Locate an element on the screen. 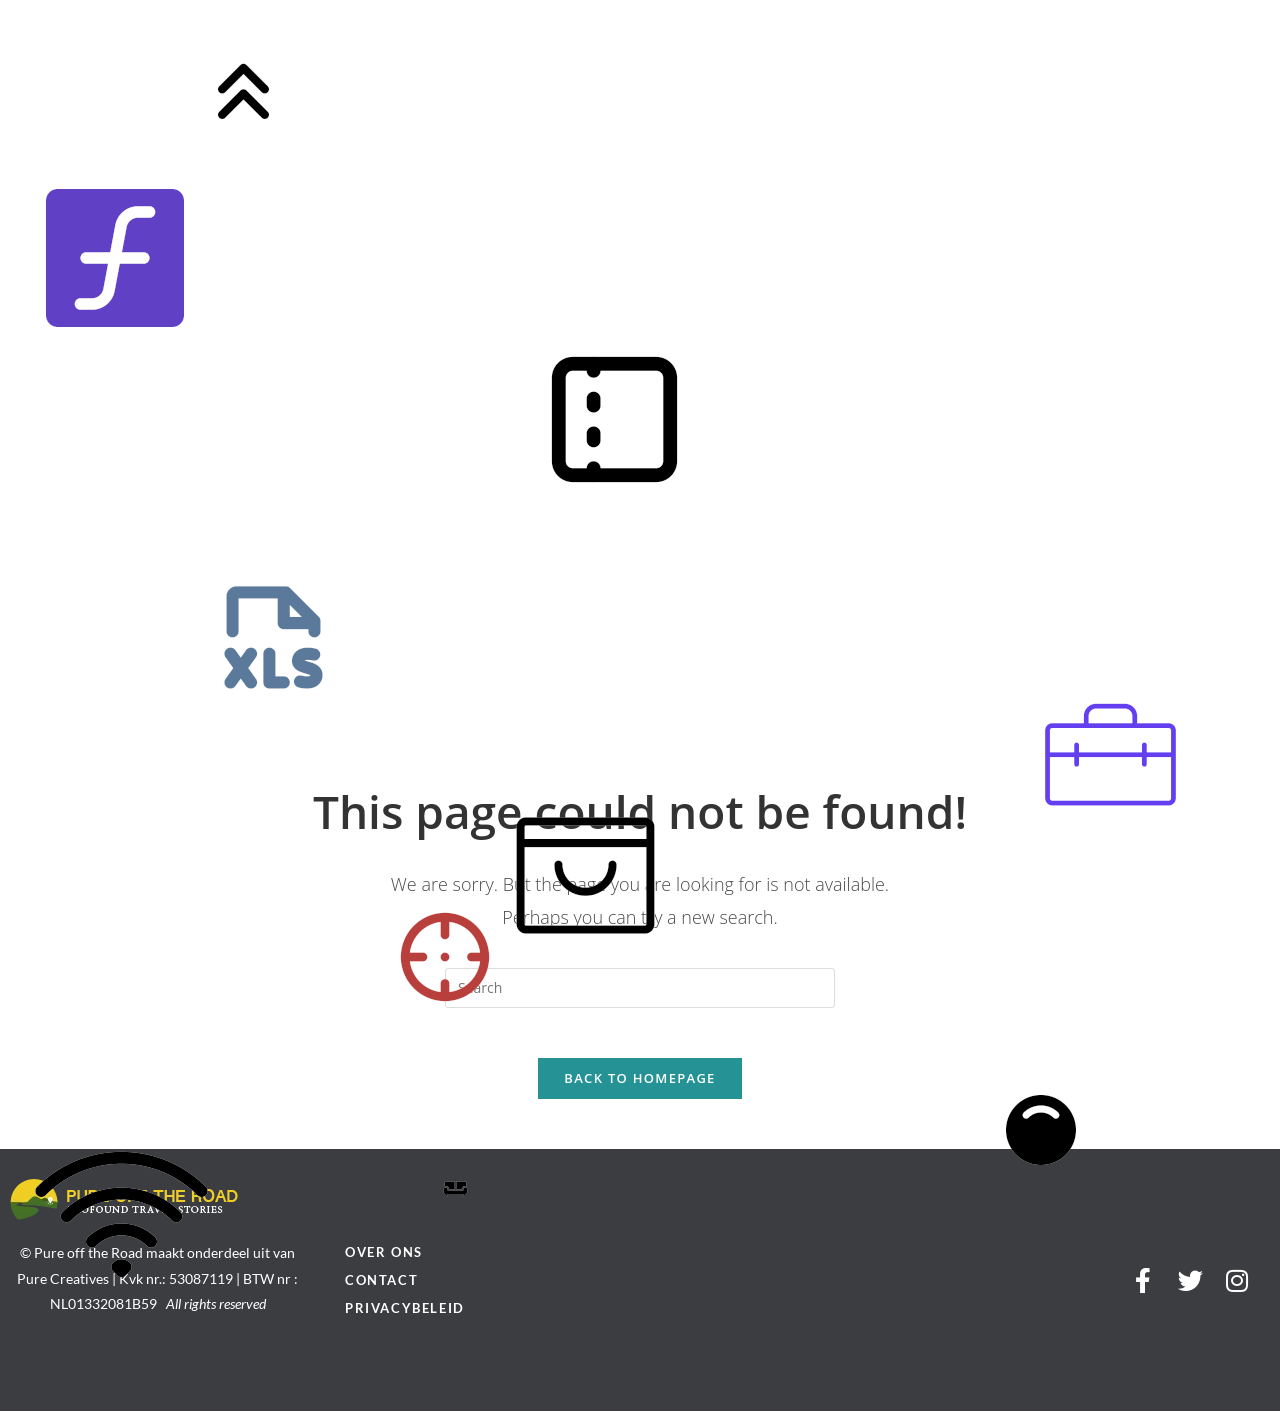  access tools and utilities is located at coordinates (1110, 759).